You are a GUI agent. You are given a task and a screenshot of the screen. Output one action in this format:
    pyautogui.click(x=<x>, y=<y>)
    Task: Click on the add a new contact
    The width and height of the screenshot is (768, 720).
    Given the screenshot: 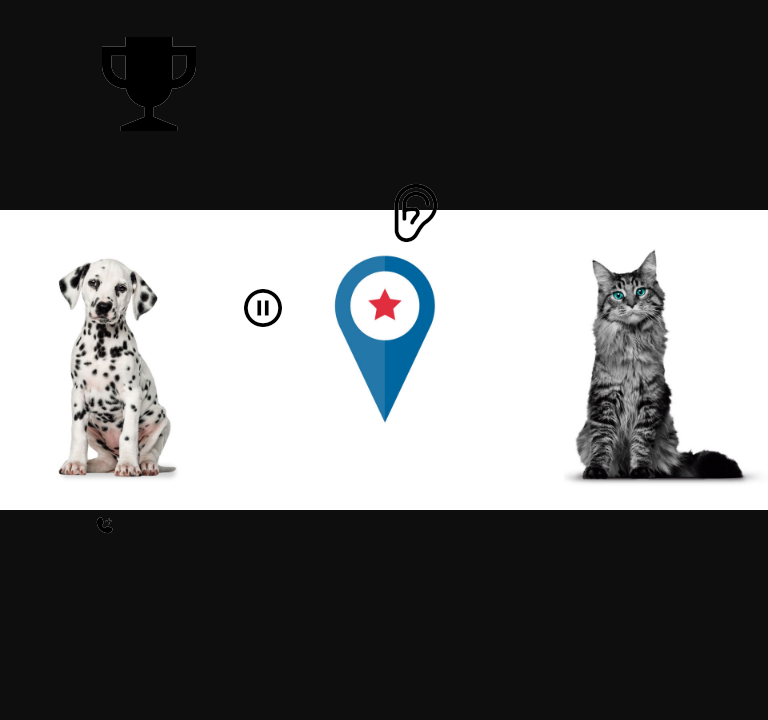 What is the action you would take?
    pyautogui.click(x=105, y=525)
    